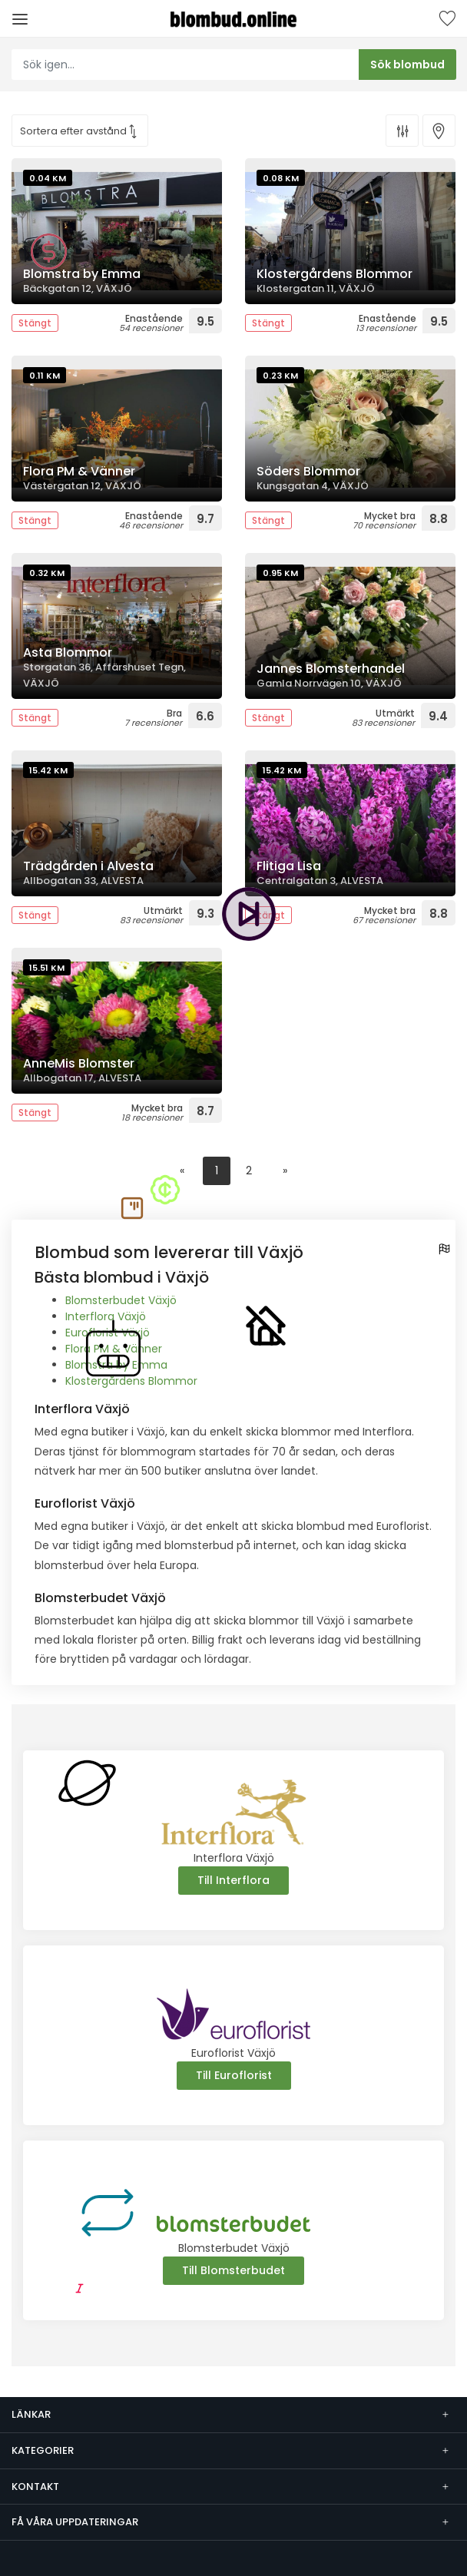  I want to click on view cent-based pricing or rewards, so click(165, 1190).